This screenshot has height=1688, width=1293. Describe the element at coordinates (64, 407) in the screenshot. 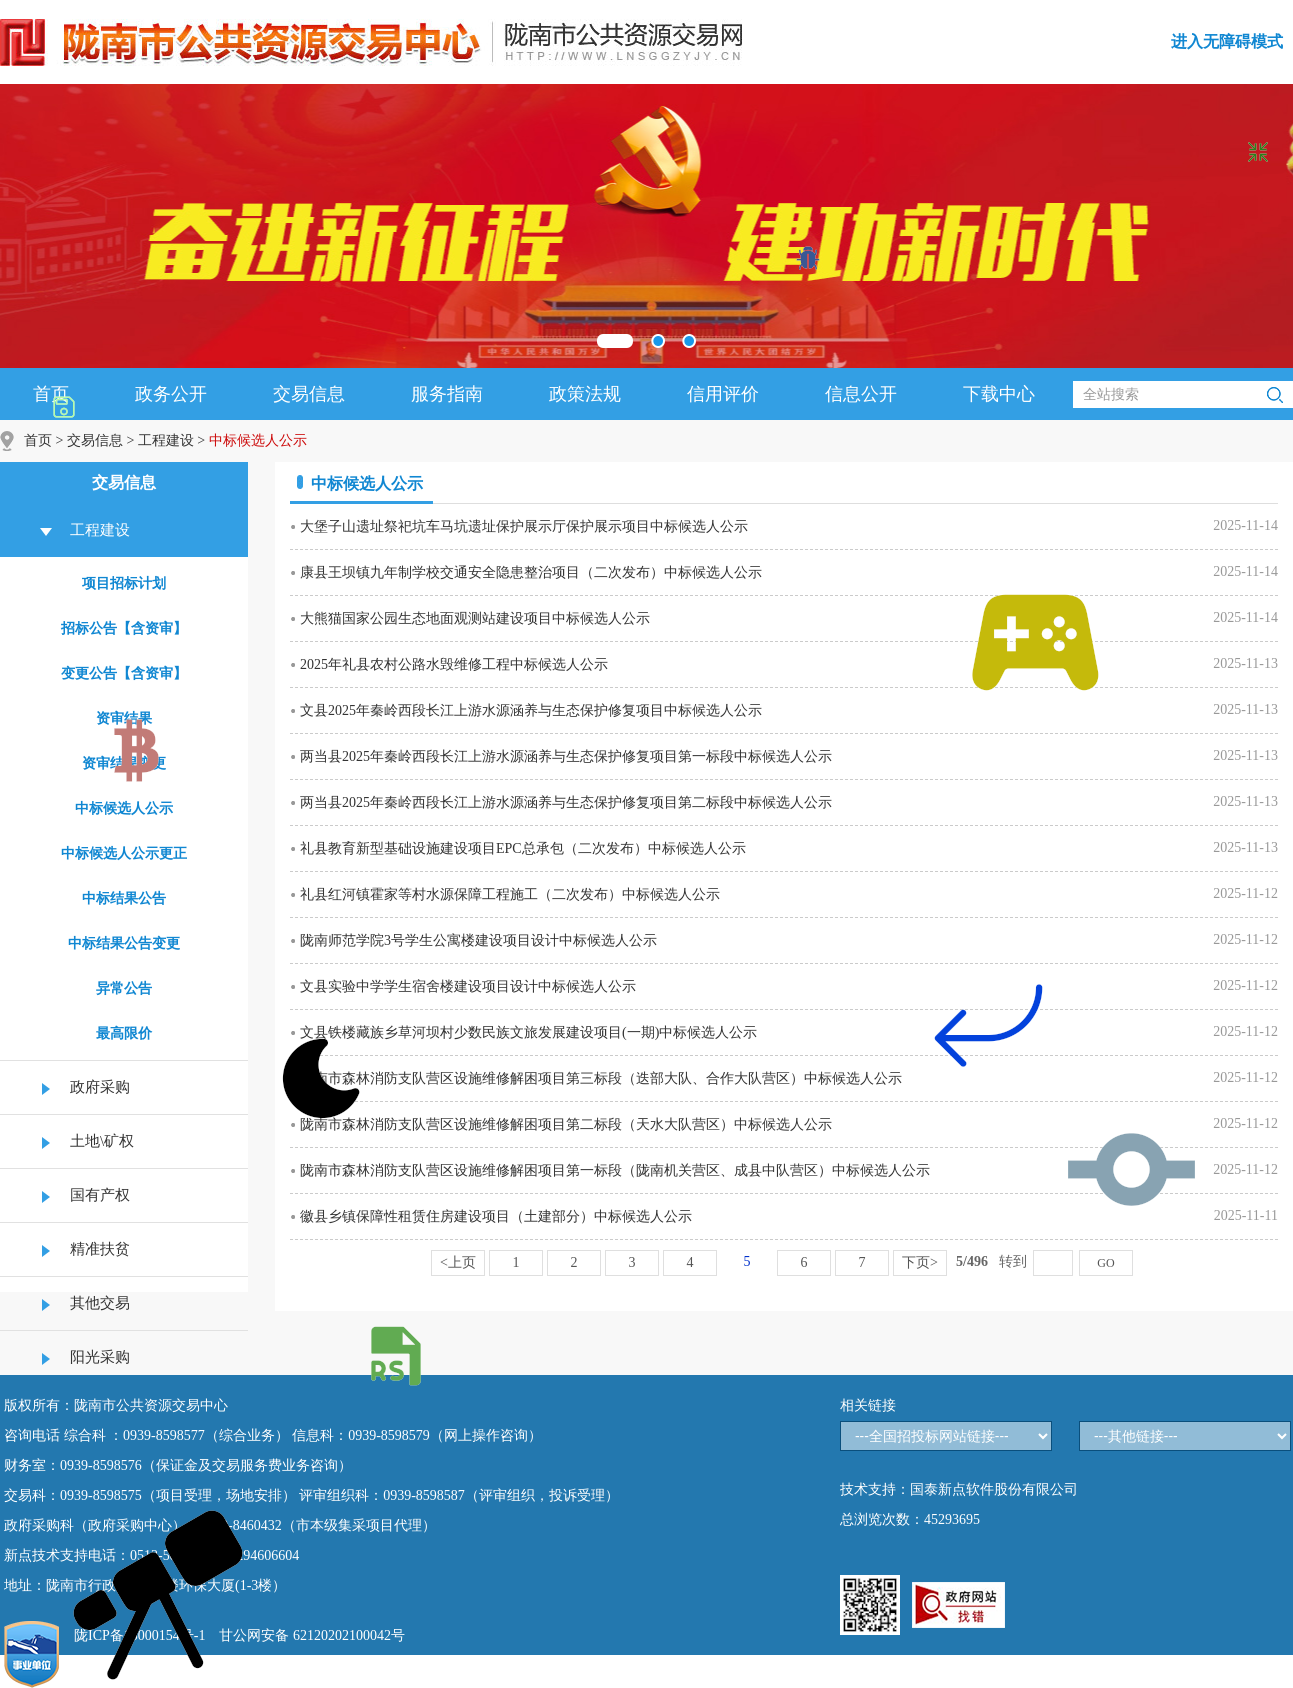

I see `save current file or document` at that location.